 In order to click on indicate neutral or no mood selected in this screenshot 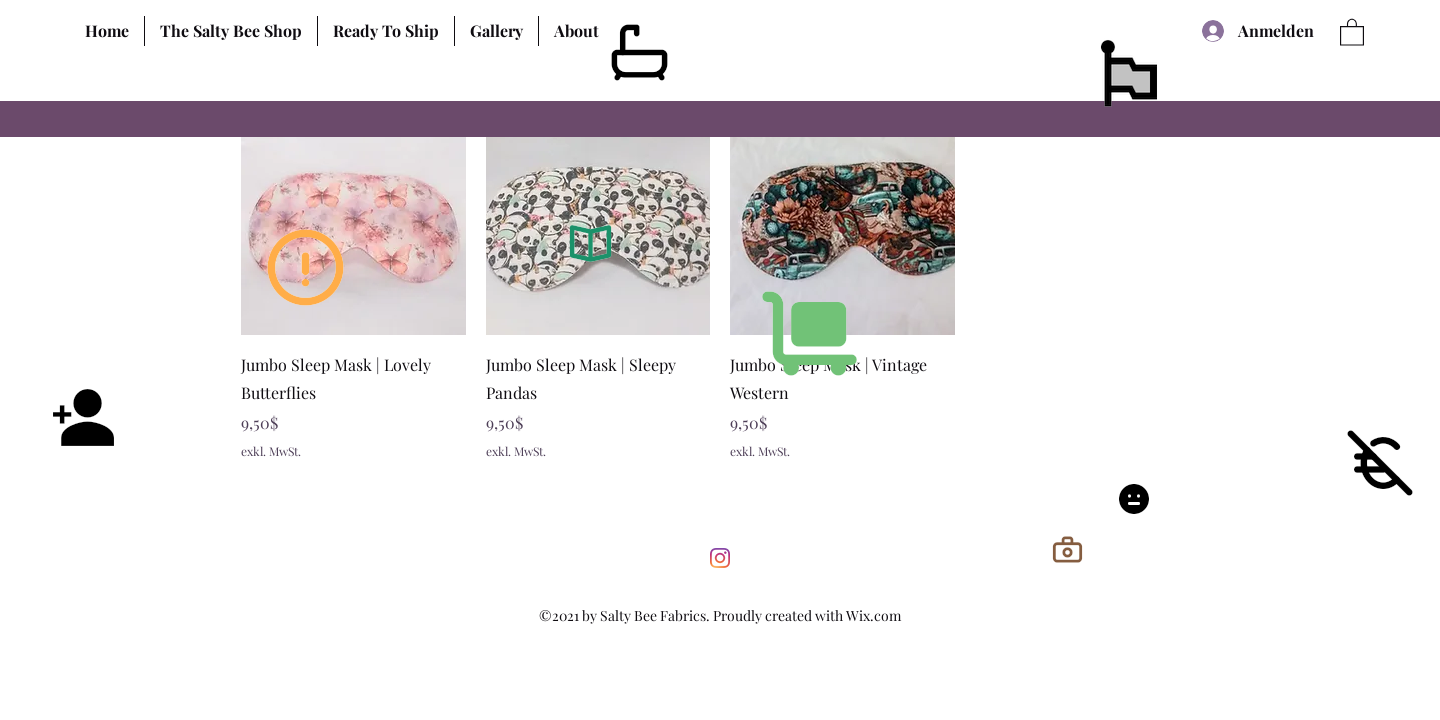, I will do `click(1134, 499)`.